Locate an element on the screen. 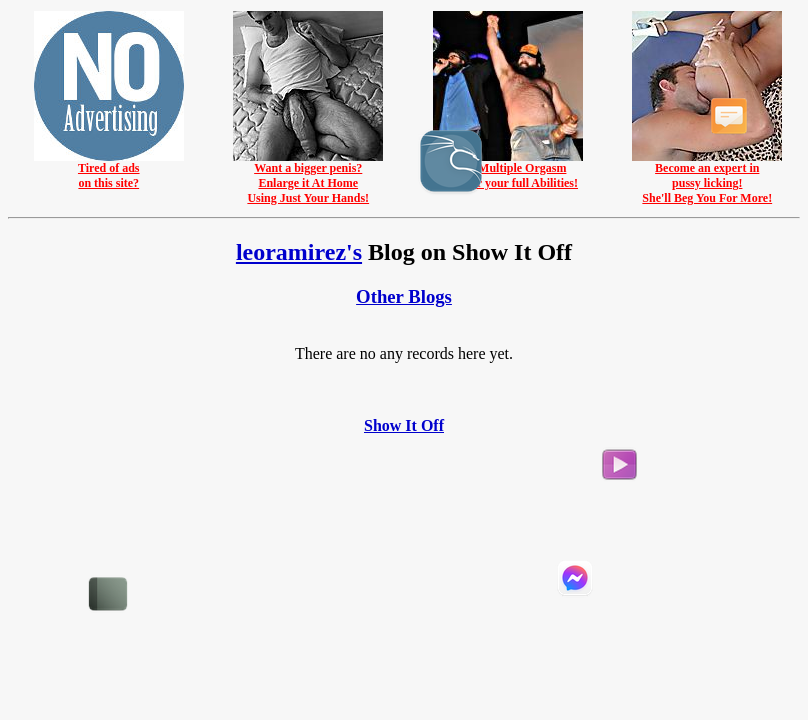 The image size is (808, 720). launch kali linux application is located at coordinates (451, 161).